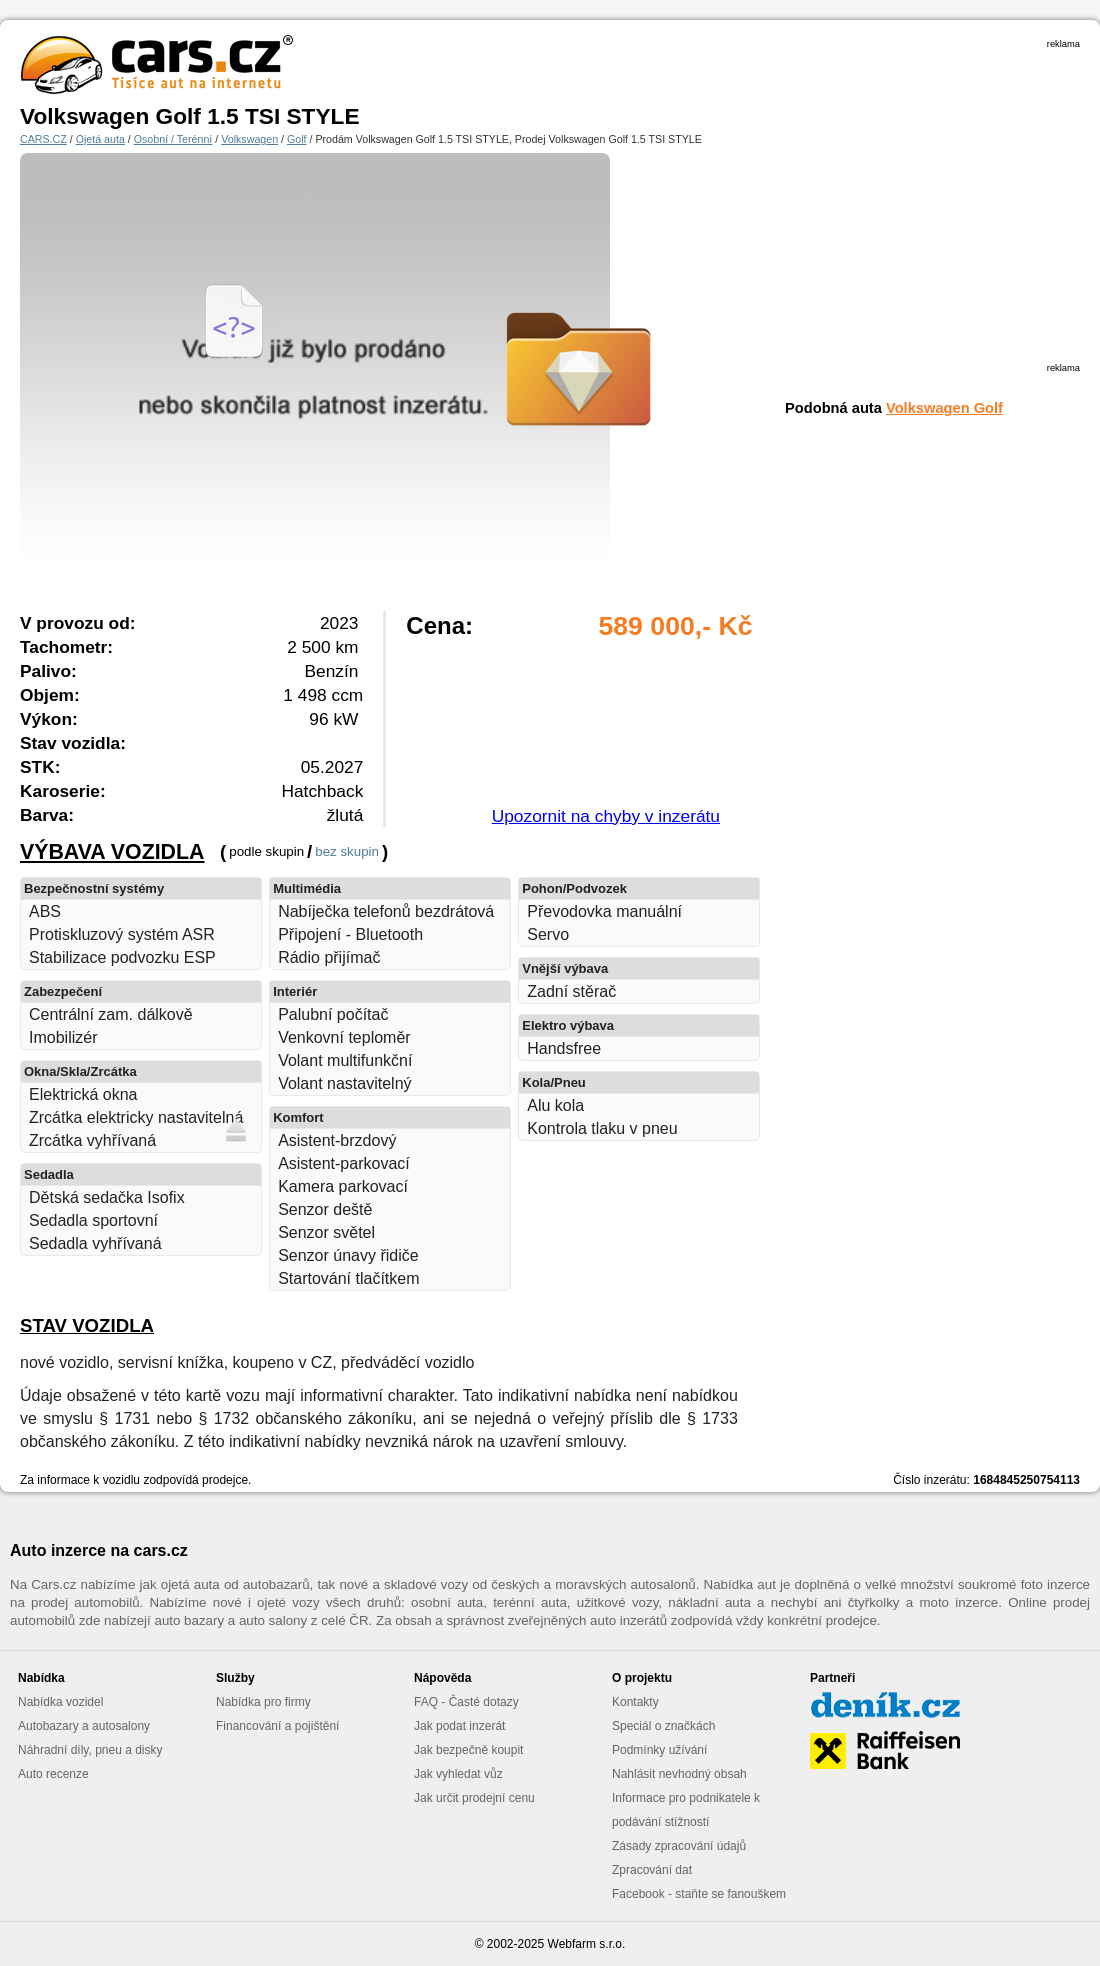 This screenshot has width=1100, height=1966. Describe the element at coordinates (578, 373) in the screenshot. I see `open sketch app project files` at that location.